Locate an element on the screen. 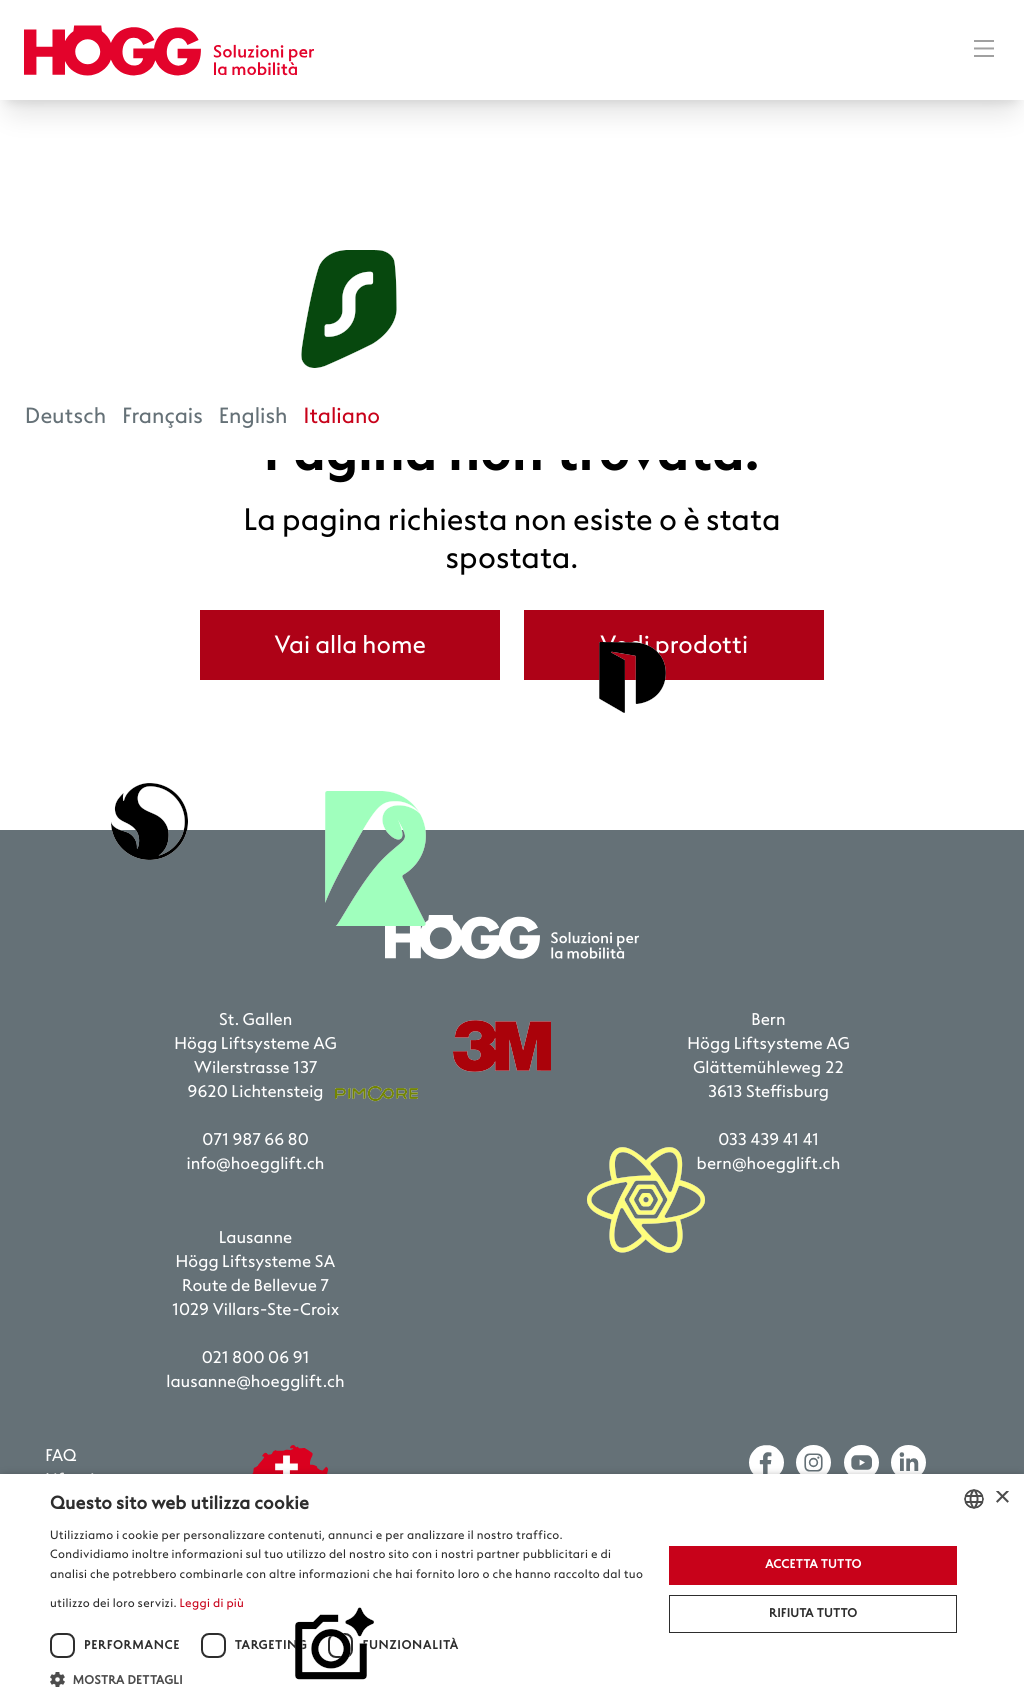  activate AI-powered camera features is located at coordinates (331, 1647).